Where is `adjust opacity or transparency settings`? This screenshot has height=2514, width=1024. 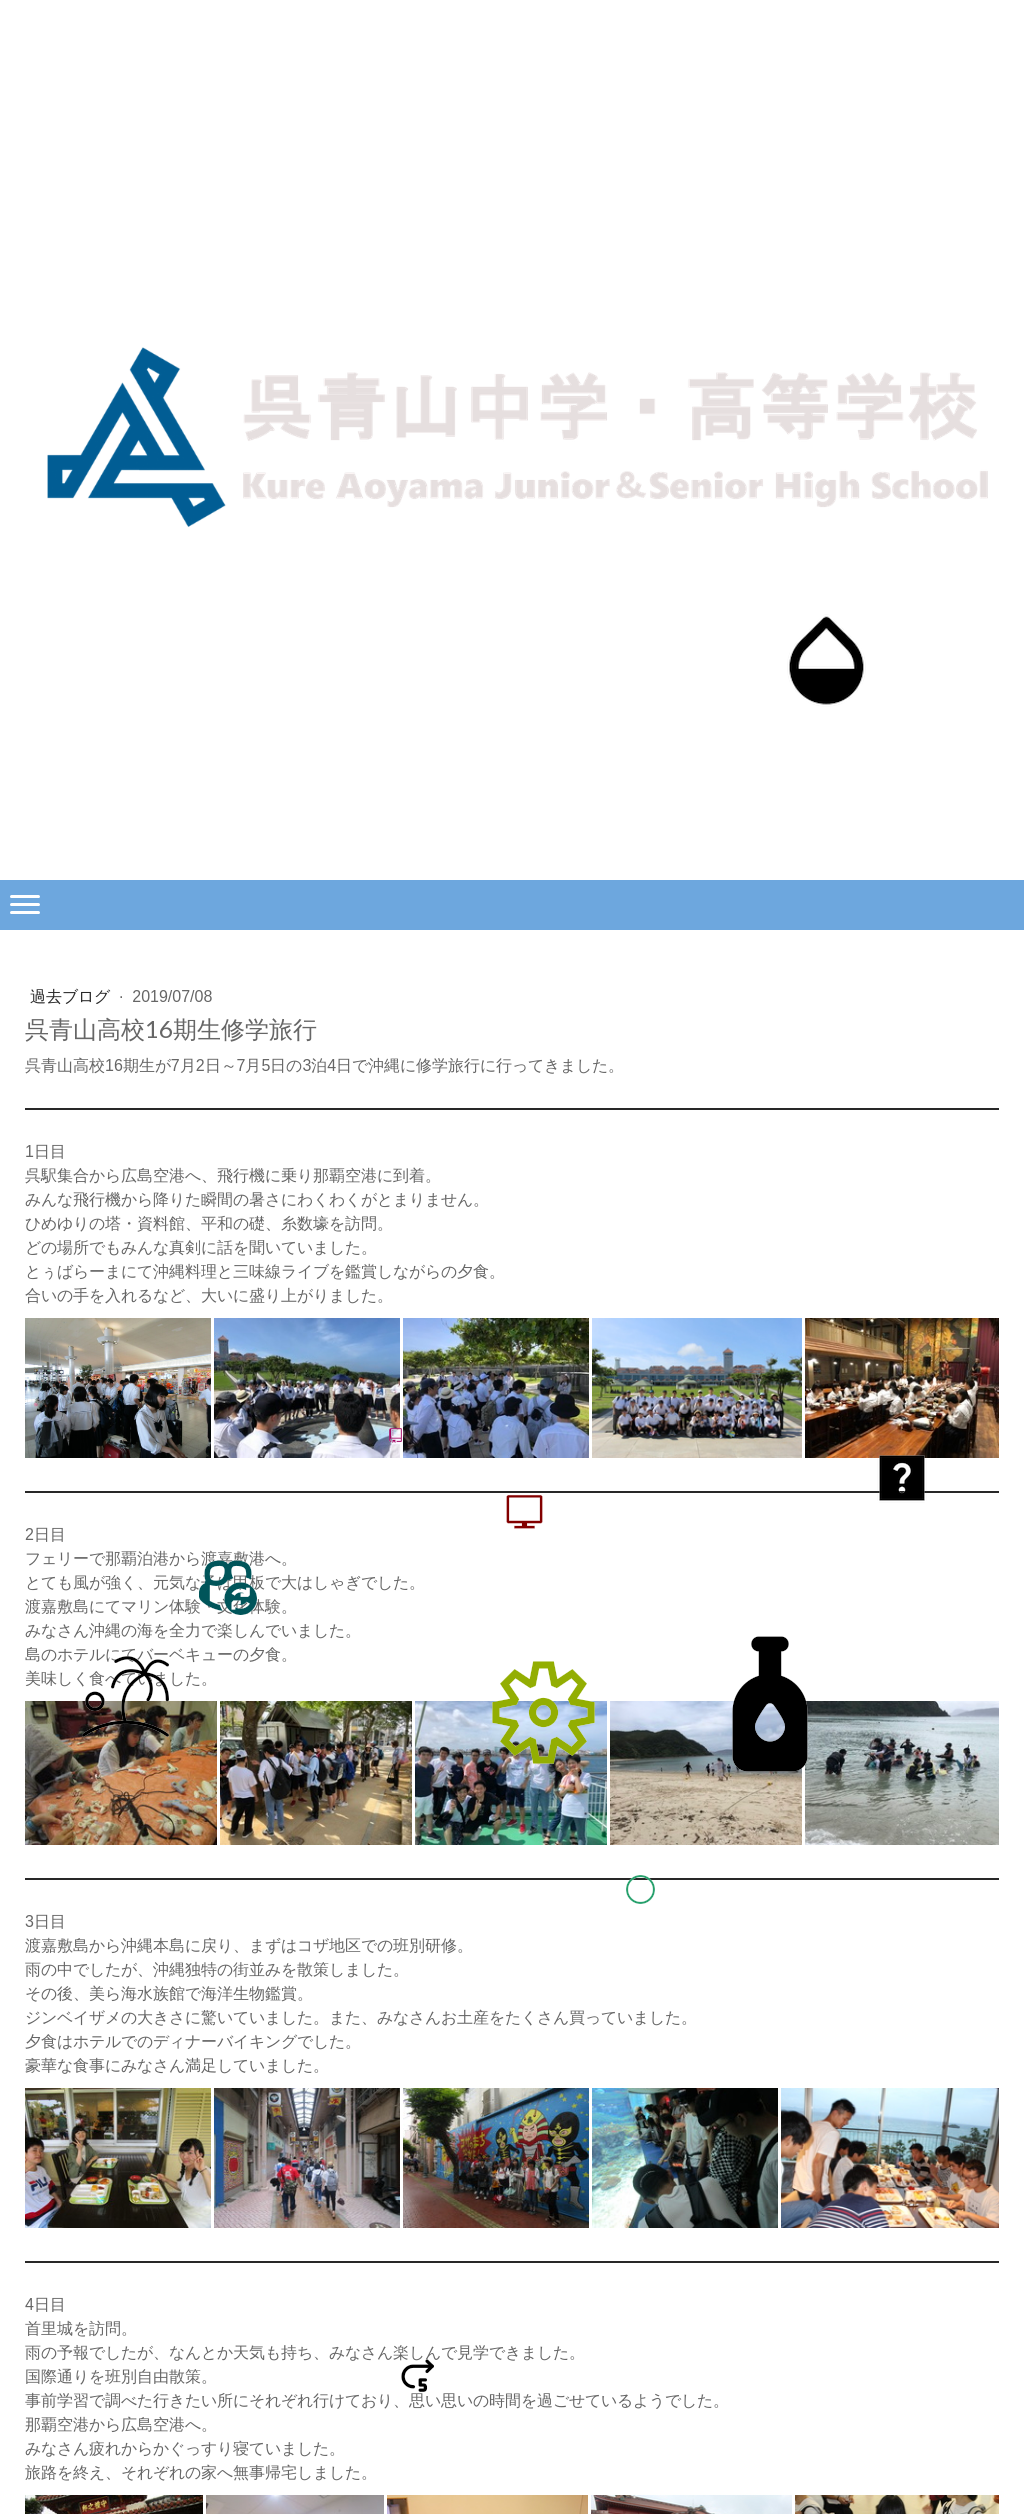
adjust opacity or transparency settings is located at coordinates (826, 659).